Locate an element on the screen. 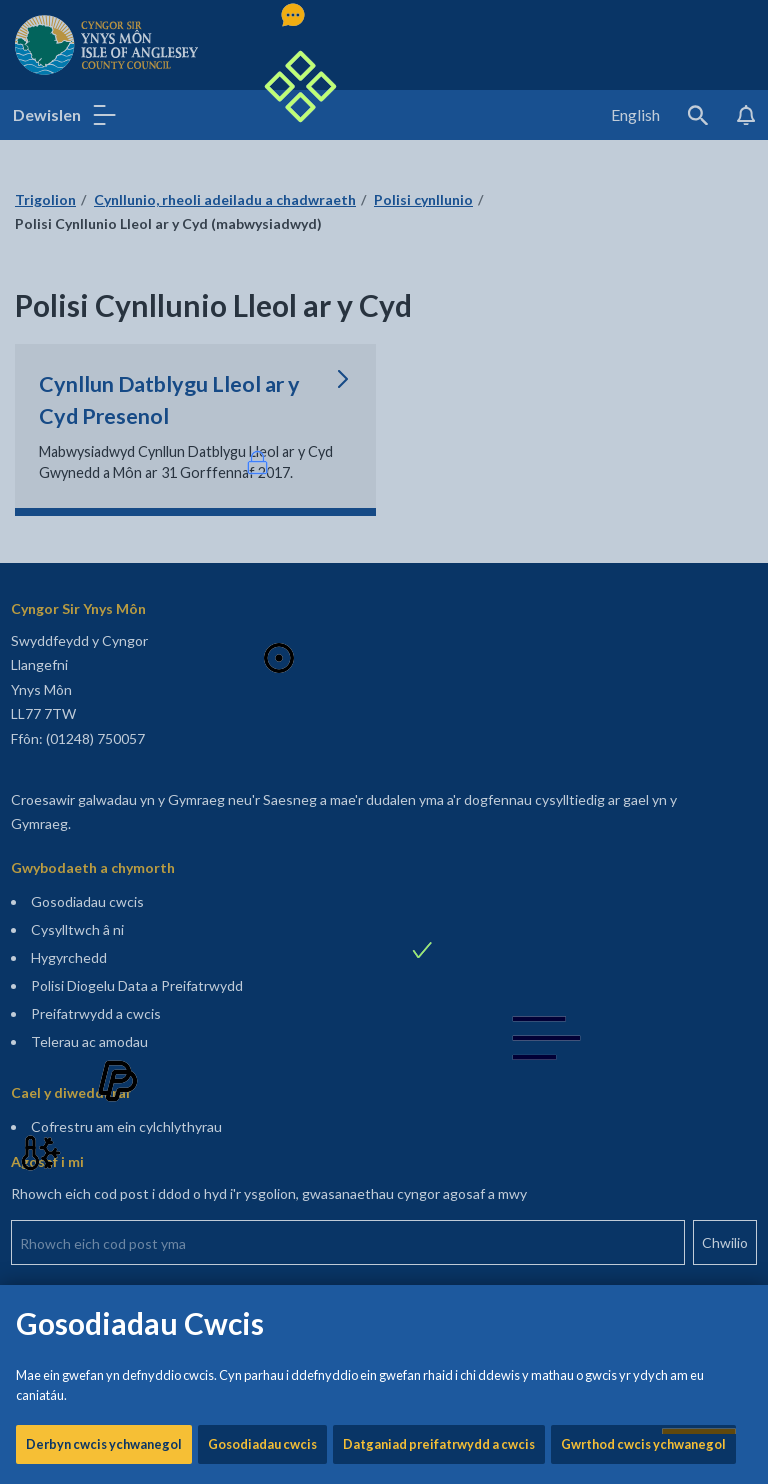 This screenshot has height=1484, width=768. remove an item from a list is located at coordinates (699, 1434).